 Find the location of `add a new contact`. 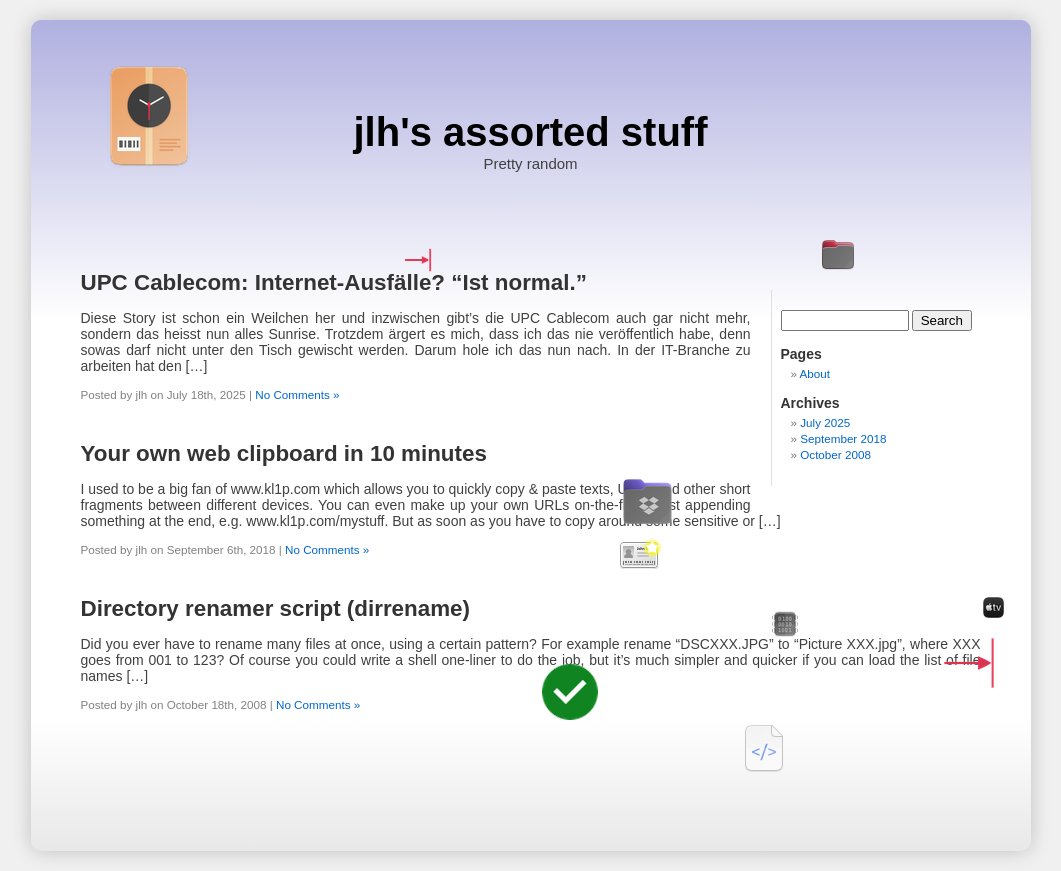

add a new contact is located at coordinates (639, 553).